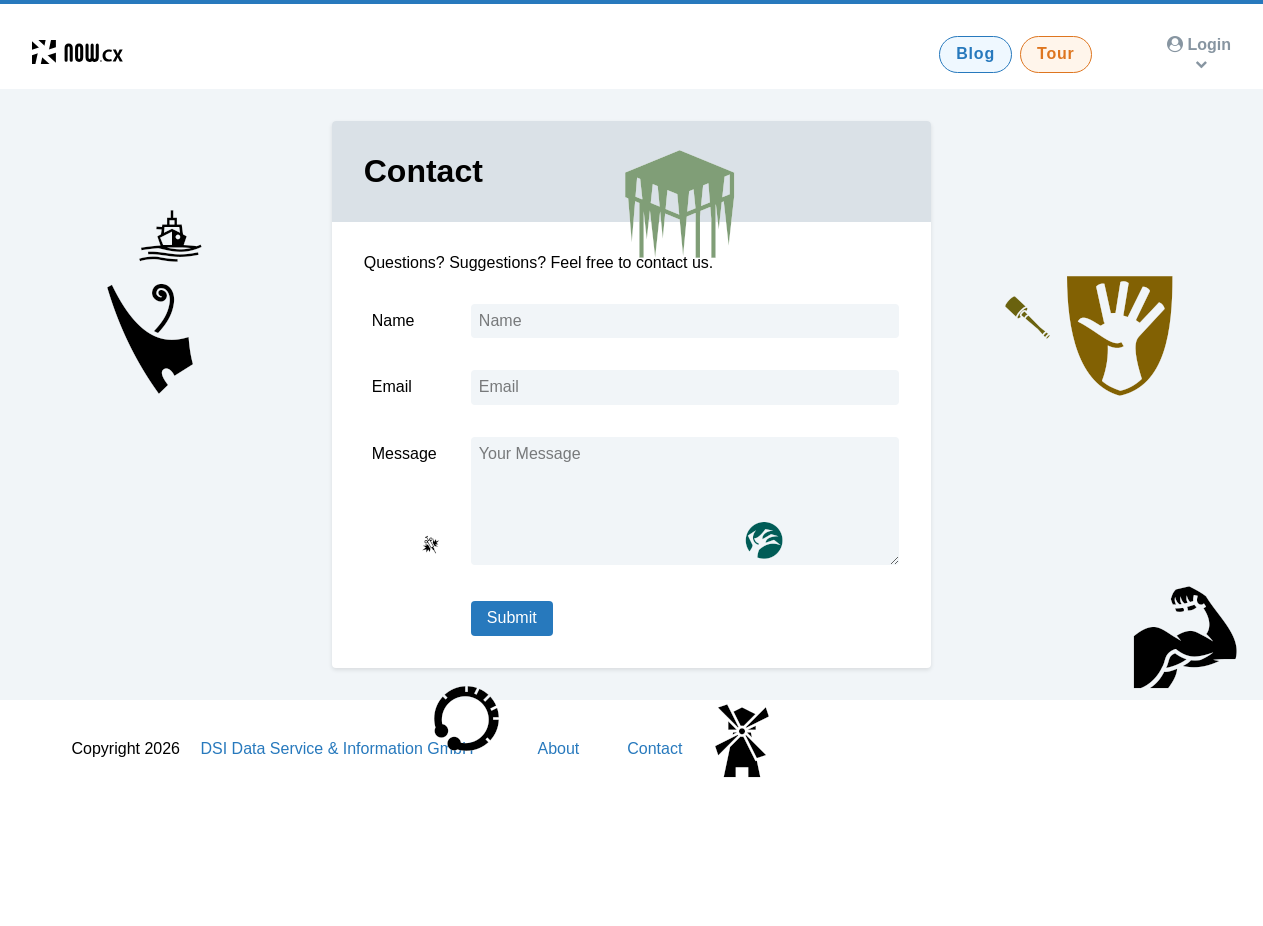 This screenshot has height=926, width=1263. What do you see at coordinates (466, 718) in the screenshot?
I see `view performance or speed metrics` at bounding box center [466, 718].